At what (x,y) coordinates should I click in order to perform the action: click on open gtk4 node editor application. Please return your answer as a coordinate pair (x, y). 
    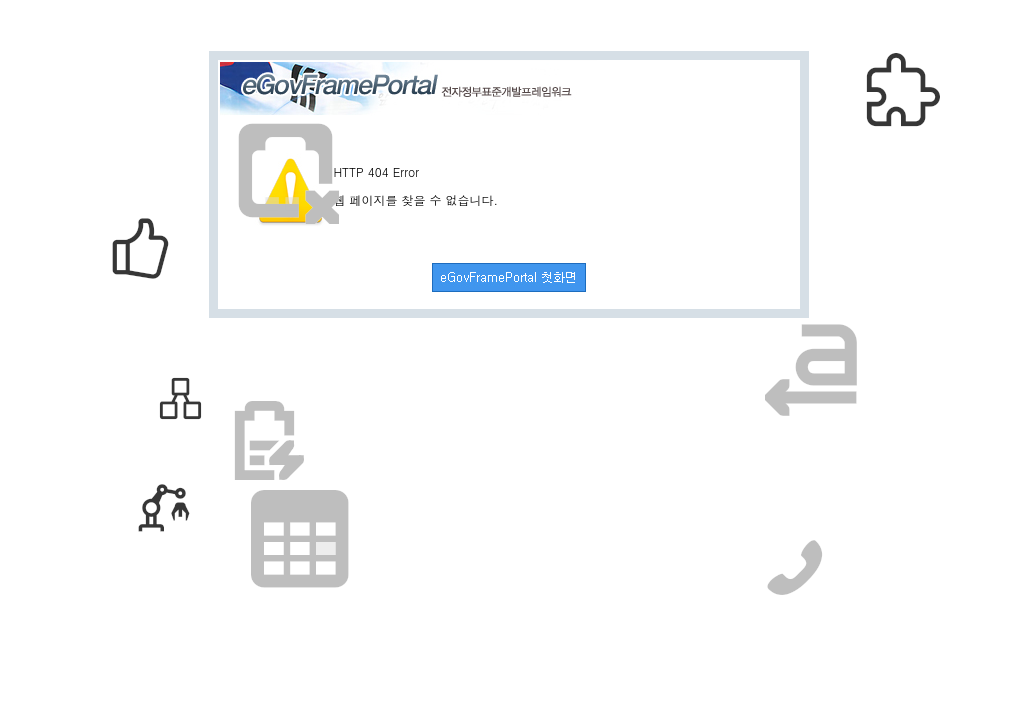
    Looking at the image, I should click on (180, 398).